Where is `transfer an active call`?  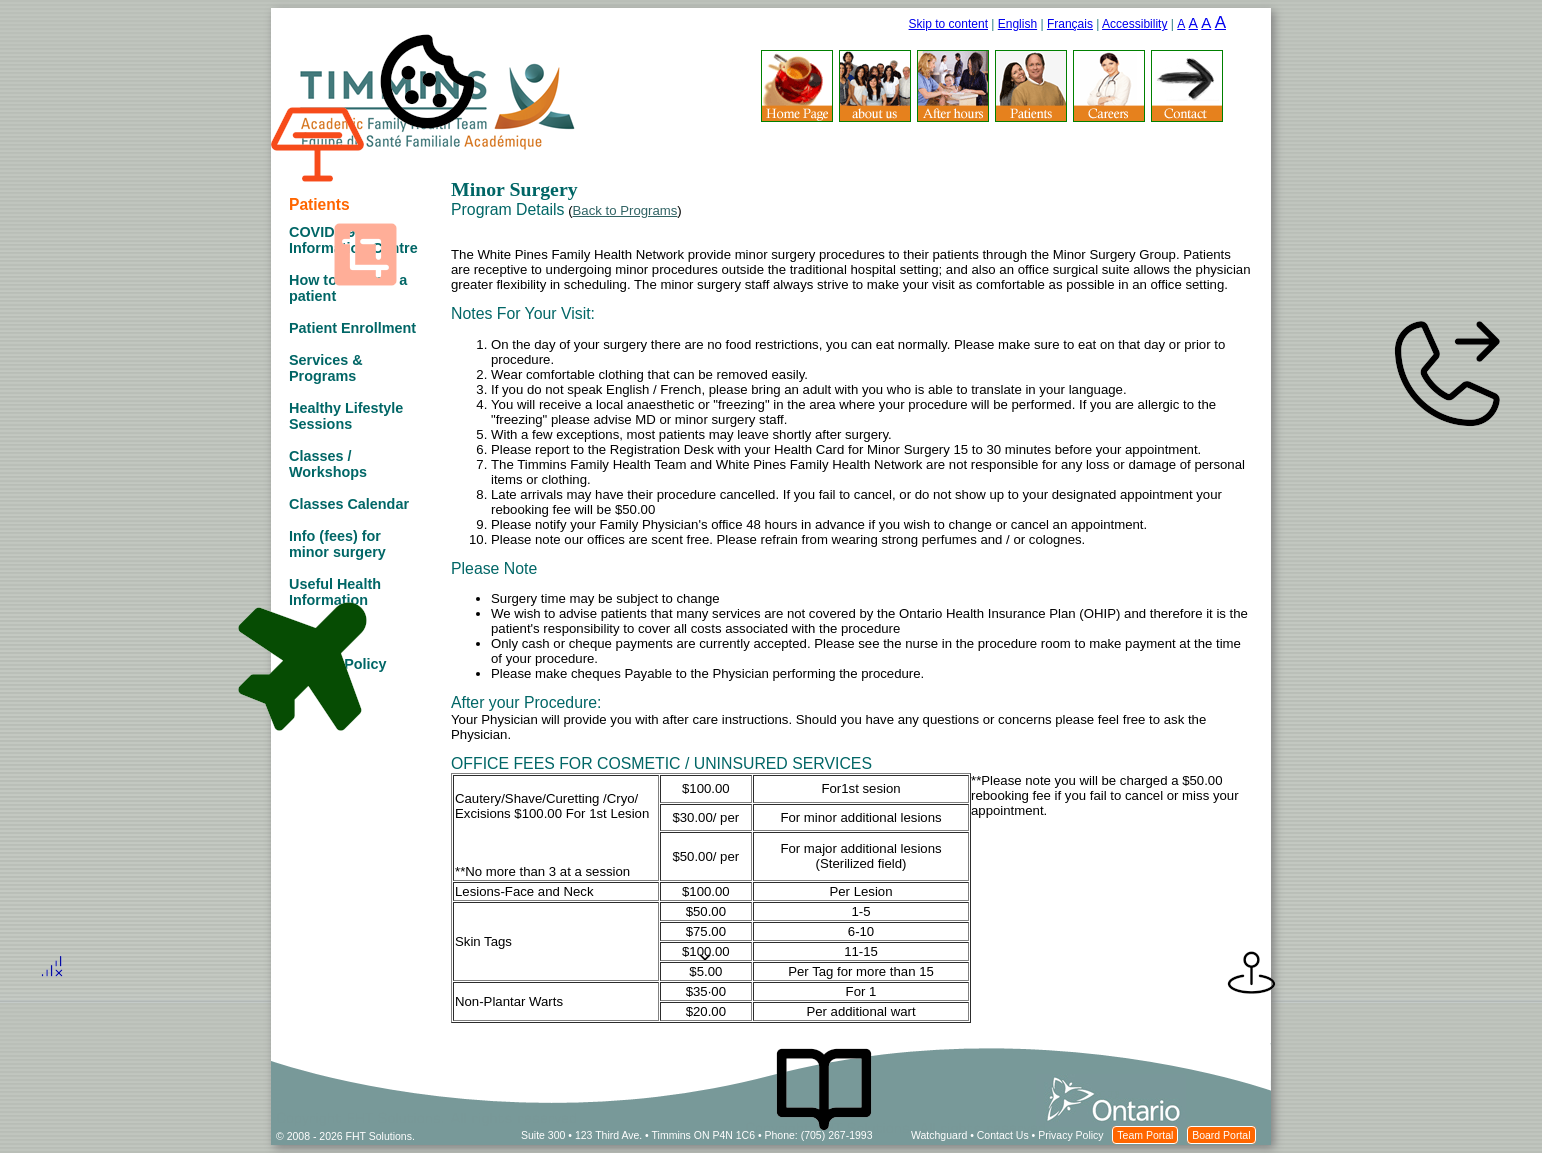
transfer an active call is located at coordinates (1449, 371).